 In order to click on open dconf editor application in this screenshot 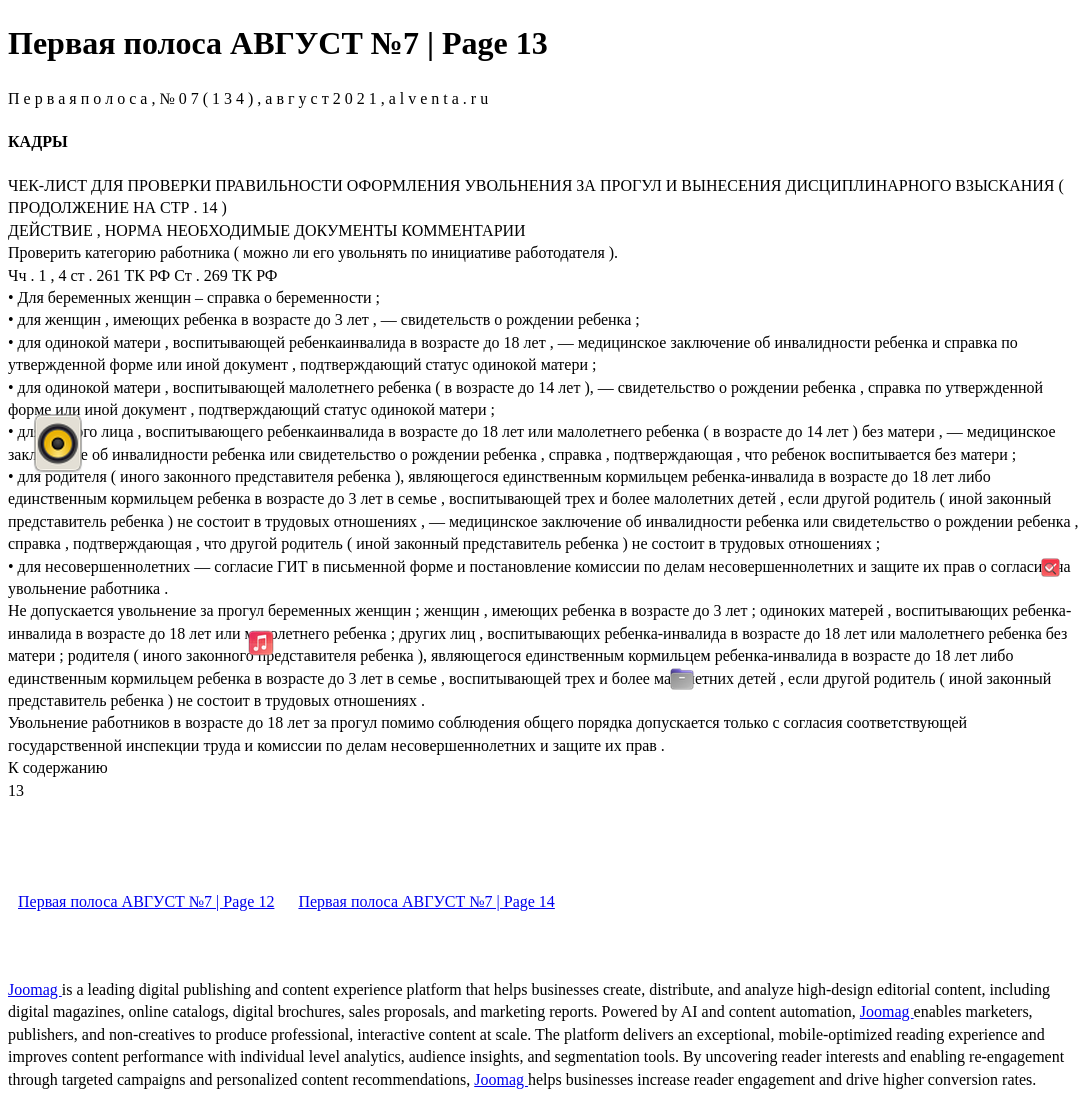, I will do `click(1050, 567)`.